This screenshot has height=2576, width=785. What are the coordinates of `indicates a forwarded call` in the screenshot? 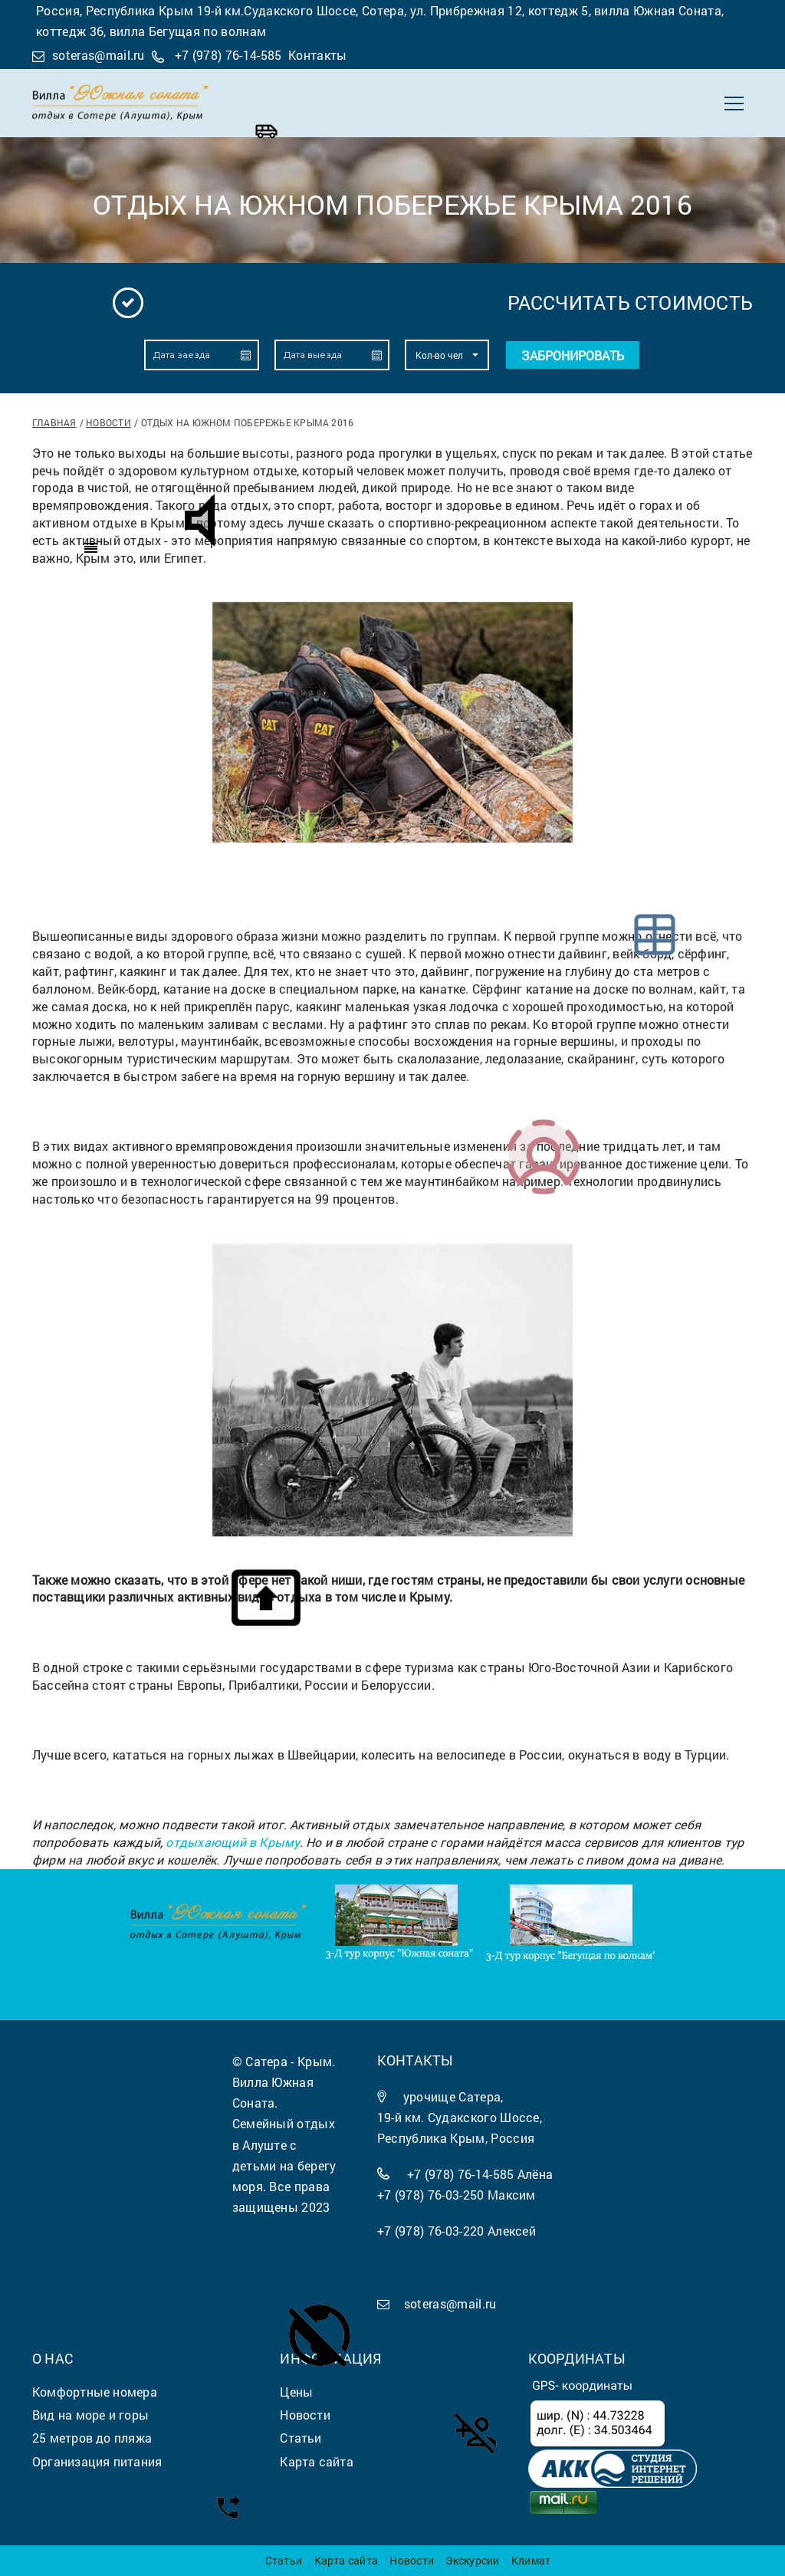 It's located at (228, 2508).